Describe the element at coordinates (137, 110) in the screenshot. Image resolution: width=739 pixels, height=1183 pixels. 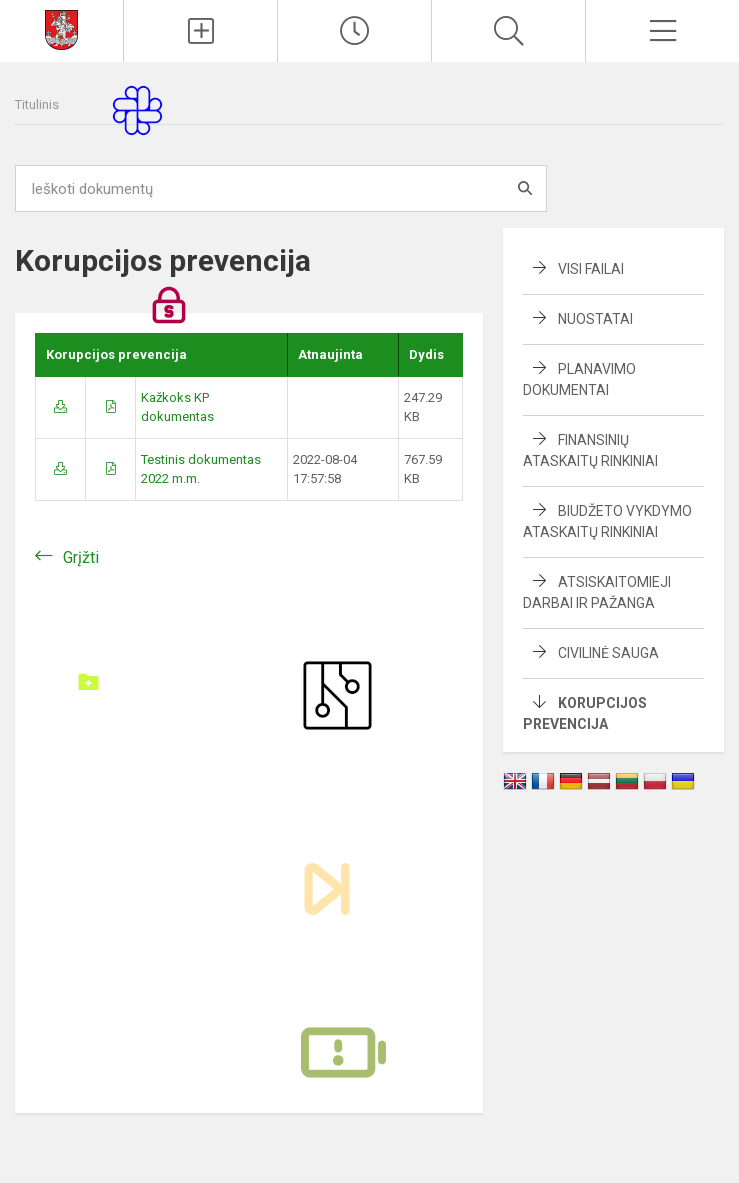
I see `open Slack messaging app` at that location.